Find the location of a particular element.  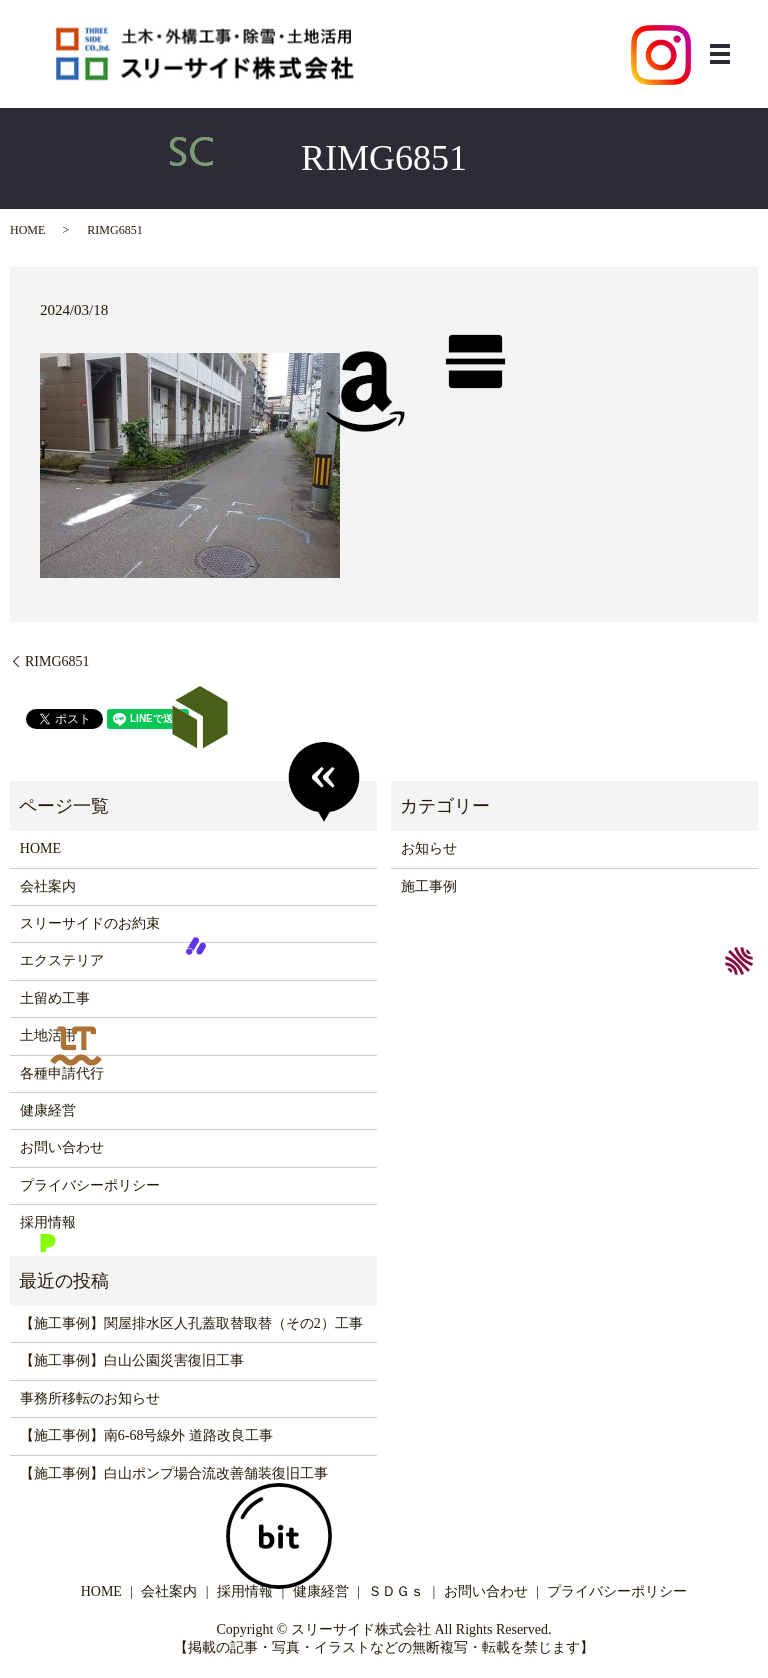

bit component sharing platform logo is located at coordinates (279, 1536).